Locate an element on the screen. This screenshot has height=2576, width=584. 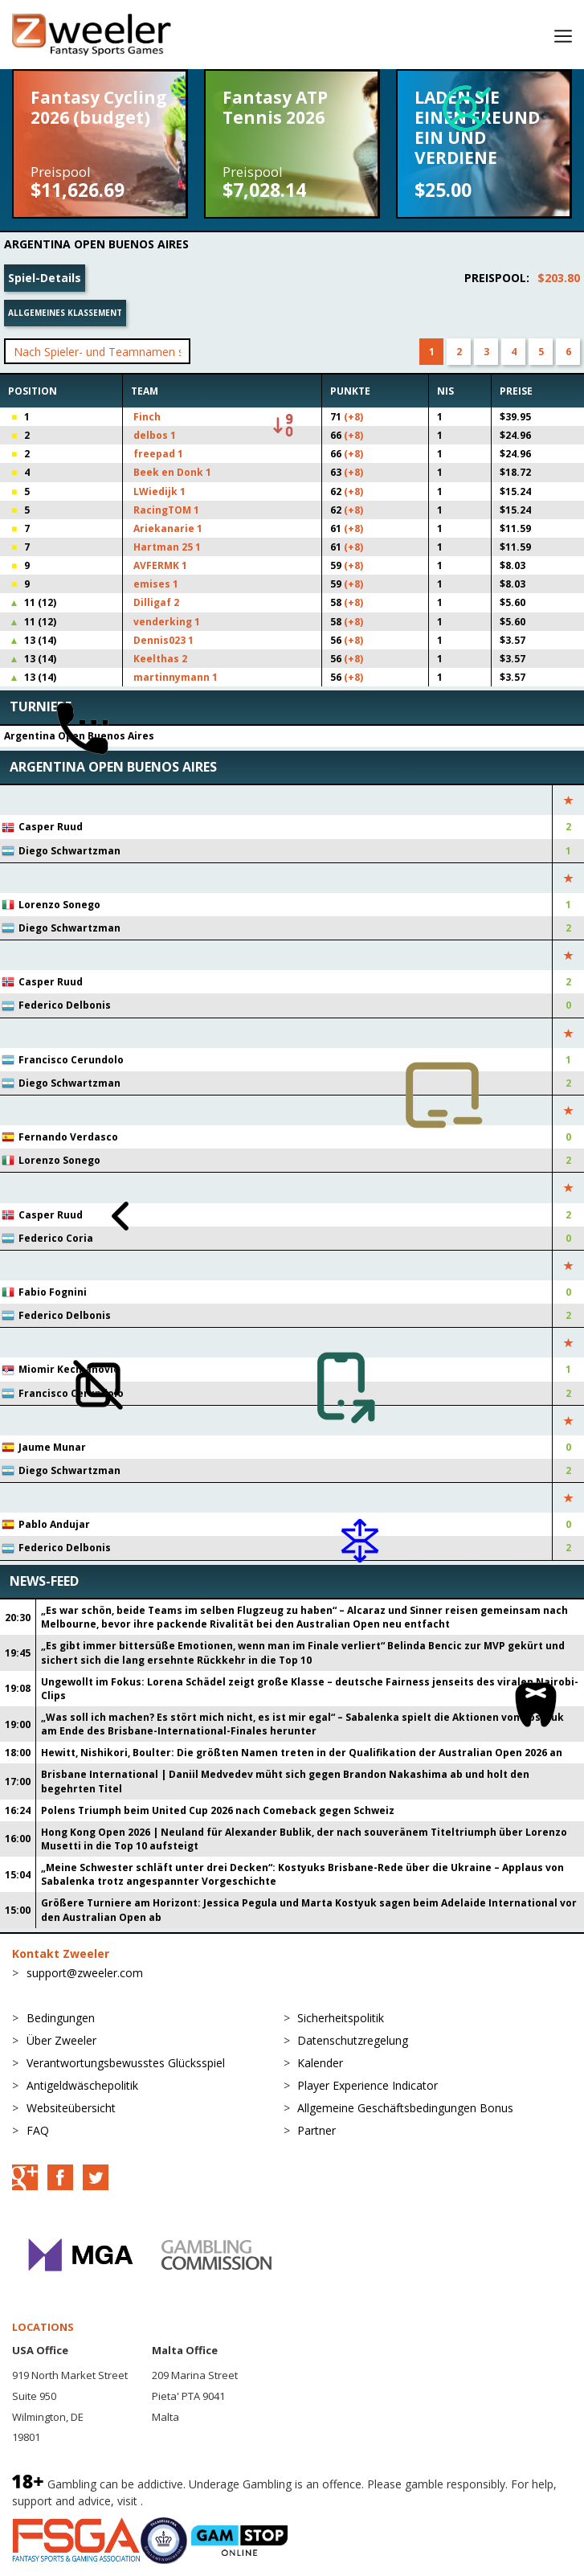
sort numbers in descending order is located at coordinates (284, 425).